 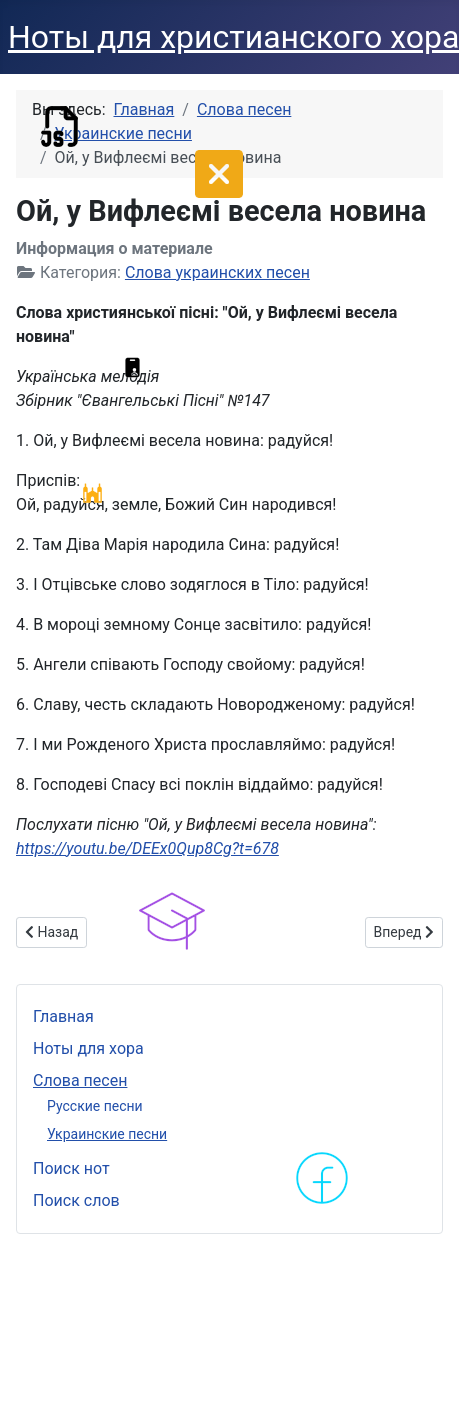 What do you see at coordinates (322, 1178) in the screenshot?
I see `open Facebook app` at bounding box center [322, 1178].